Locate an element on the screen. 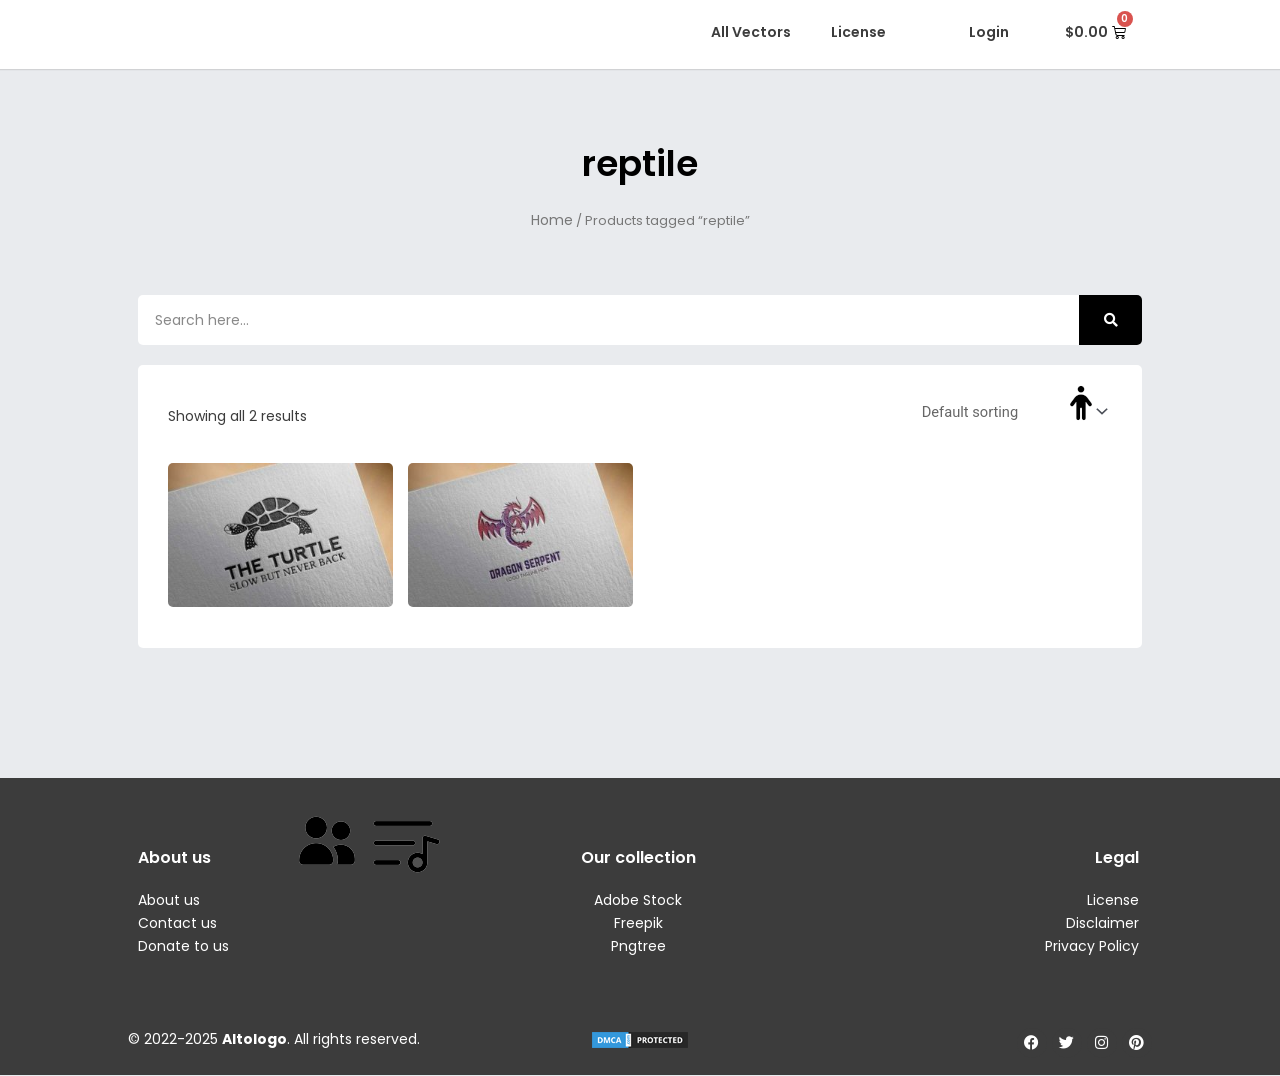  view group members is located at coordinates (327, 840).